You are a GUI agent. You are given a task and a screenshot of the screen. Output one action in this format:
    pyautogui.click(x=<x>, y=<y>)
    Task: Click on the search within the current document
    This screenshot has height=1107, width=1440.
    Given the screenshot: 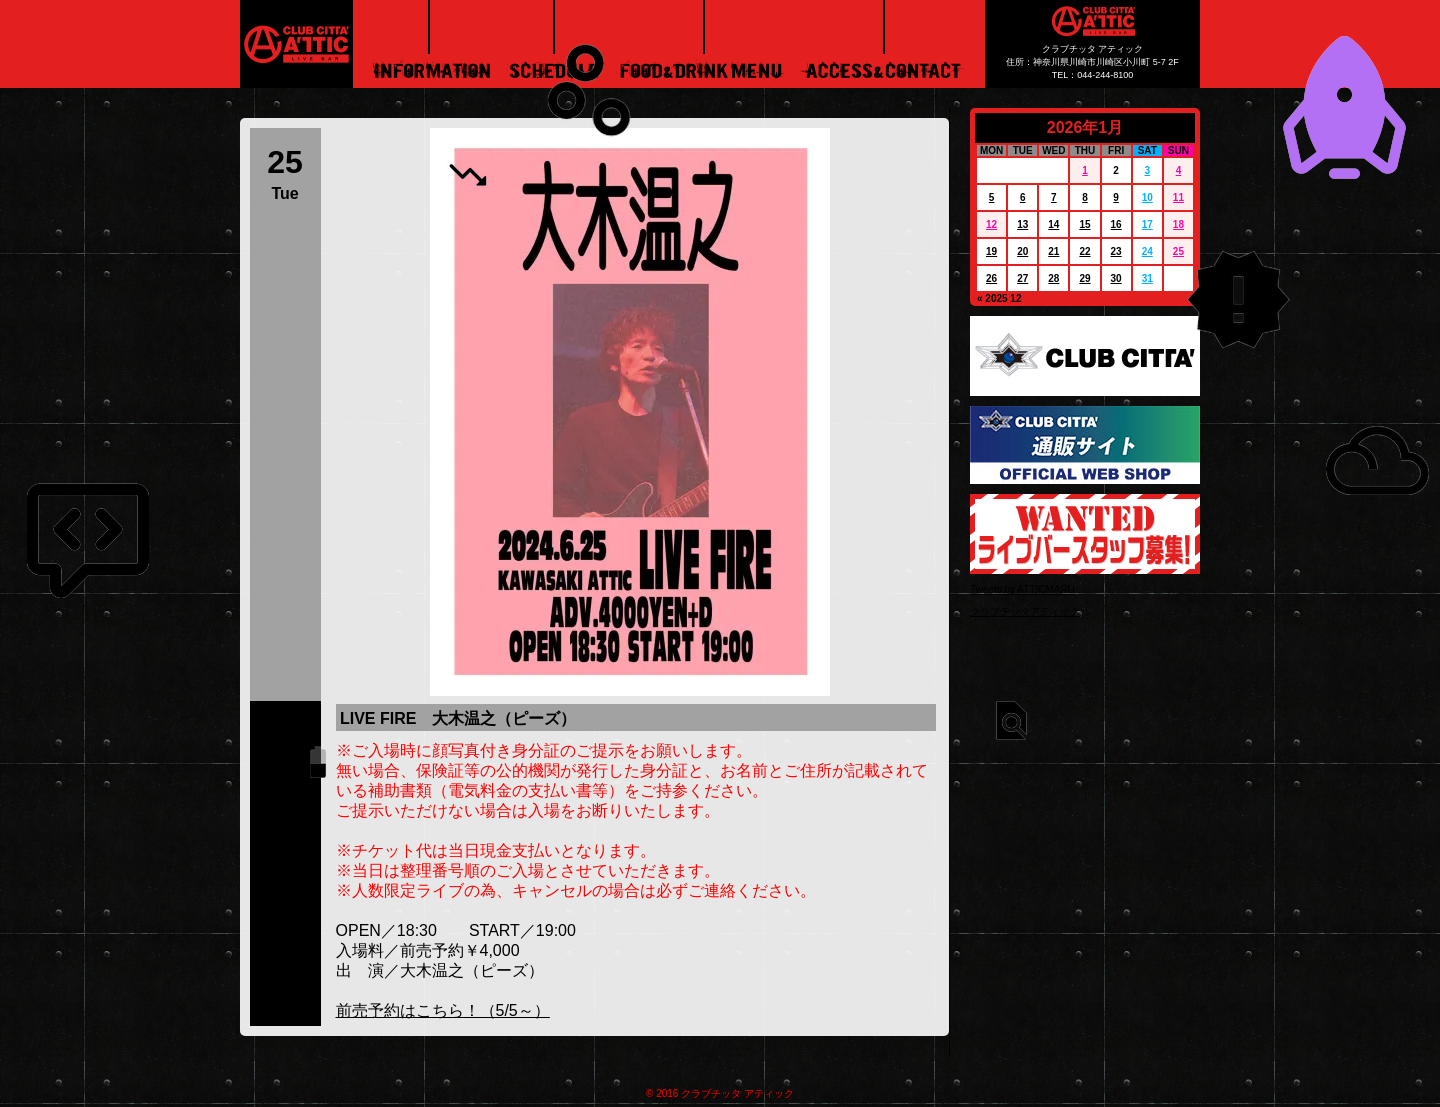 What is the action you would take?
    pyautogui.click(x=1011, y=720)
    